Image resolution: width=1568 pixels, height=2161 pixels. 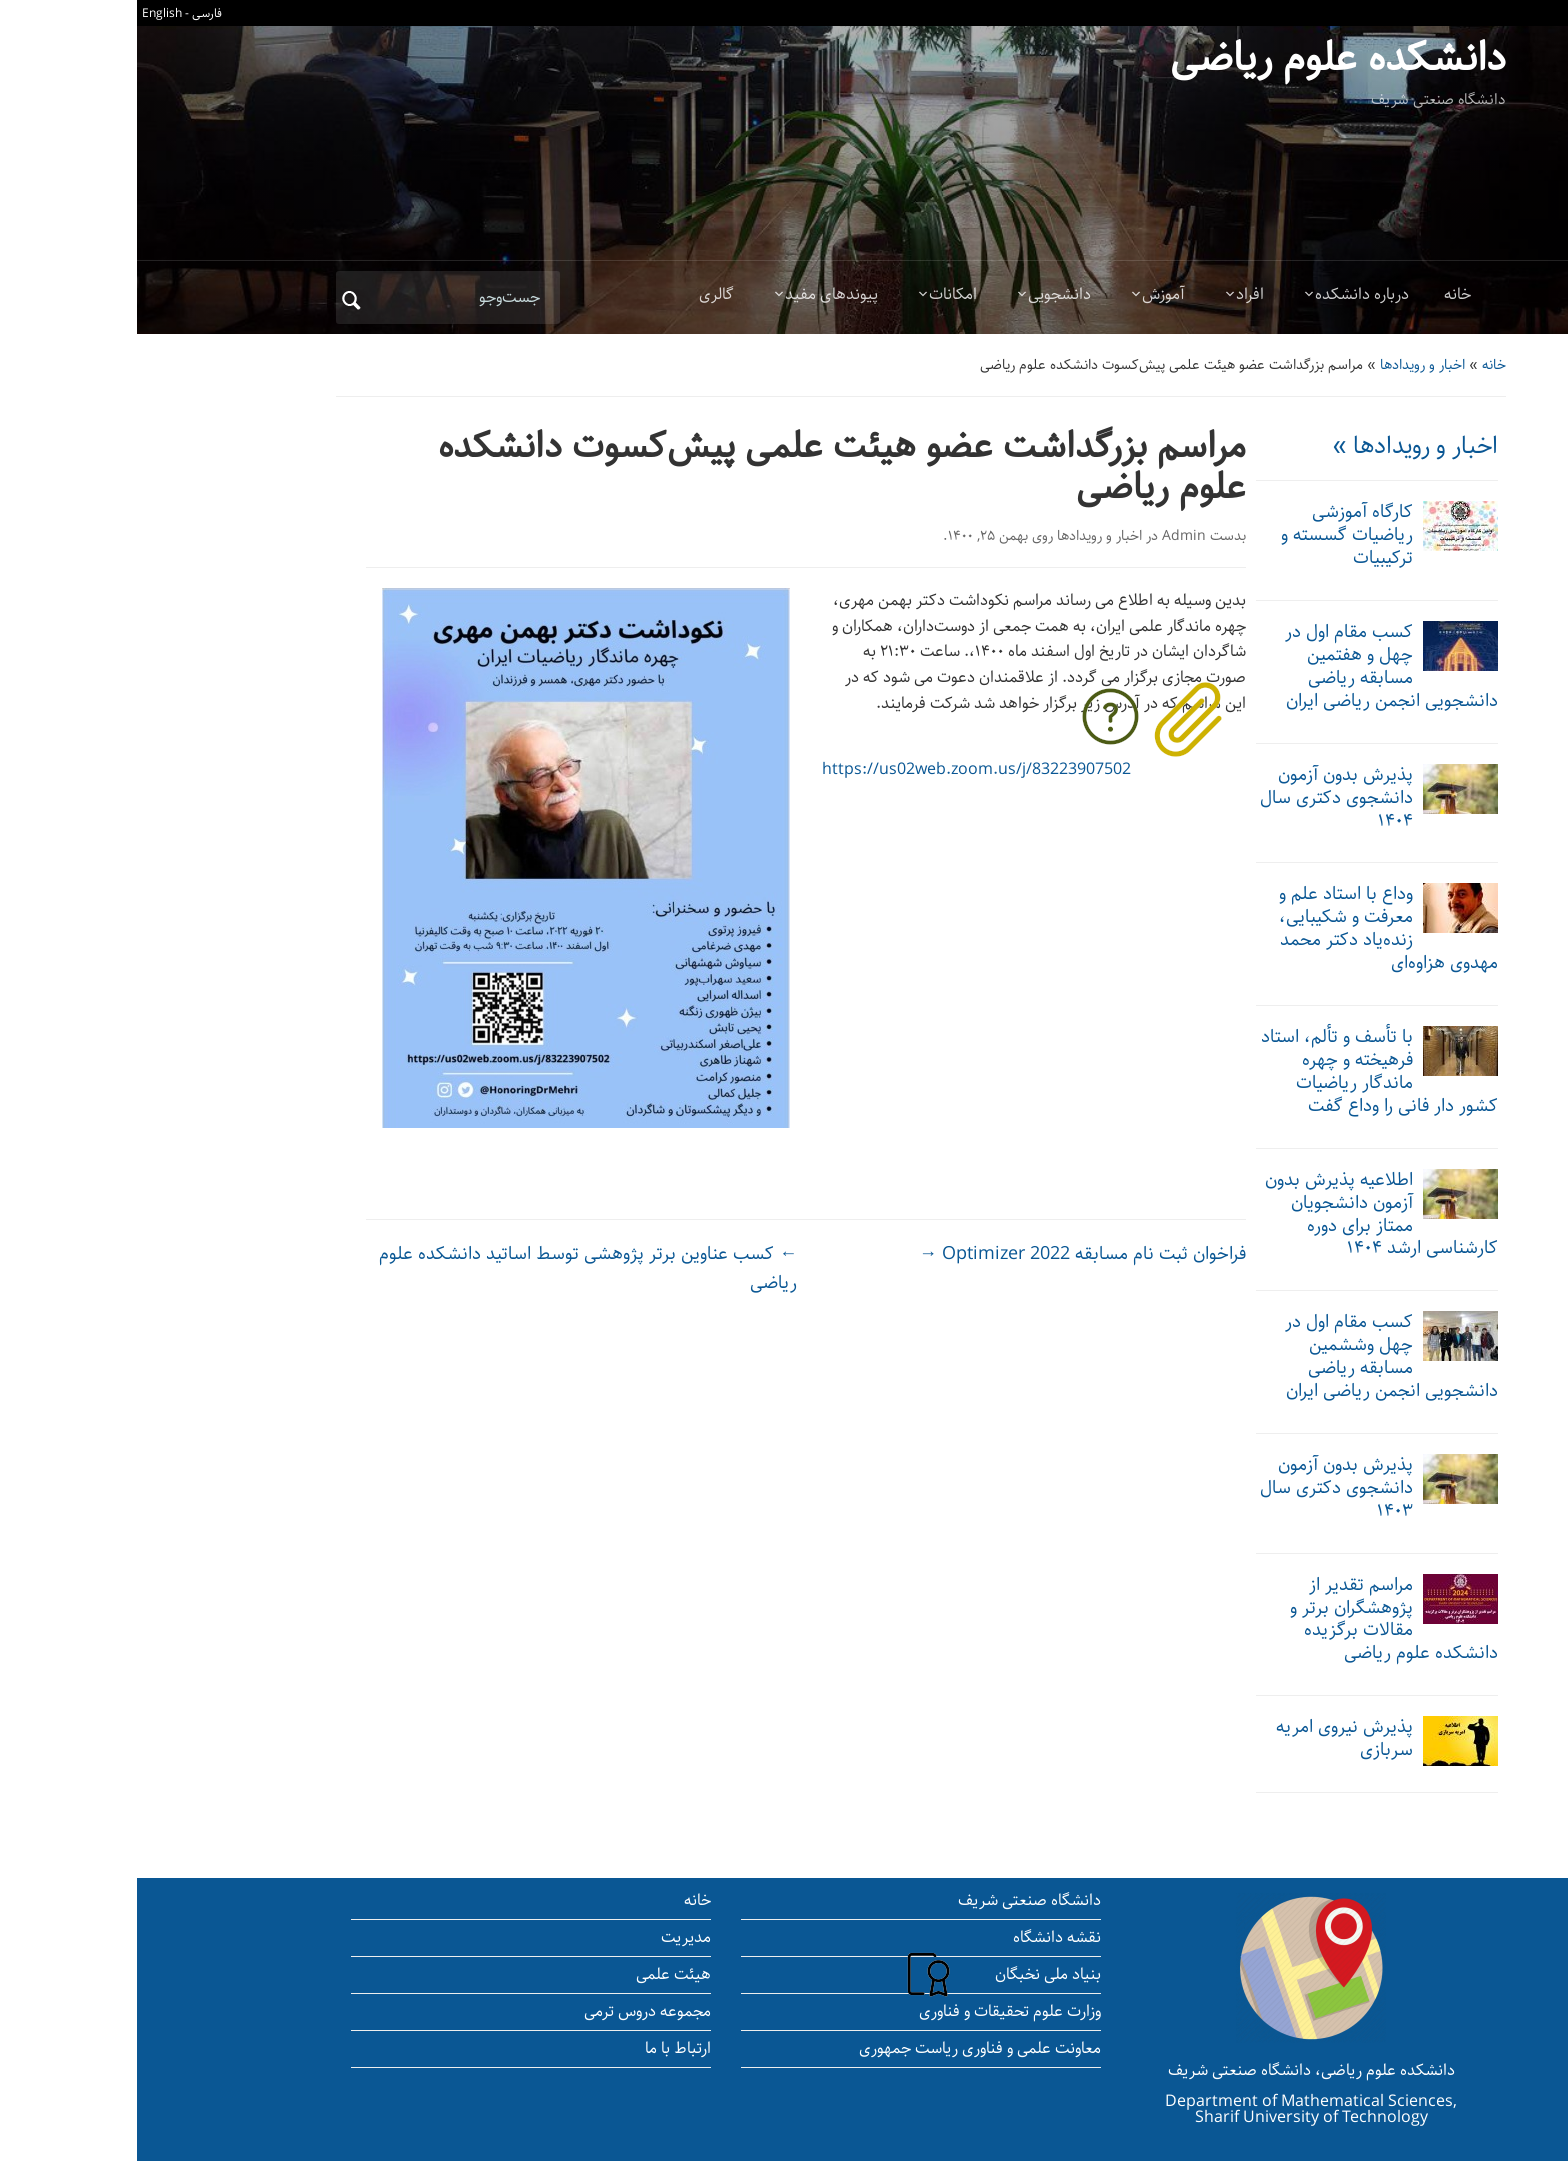 I want to click on access help or support, so click(x=1110, y=716).